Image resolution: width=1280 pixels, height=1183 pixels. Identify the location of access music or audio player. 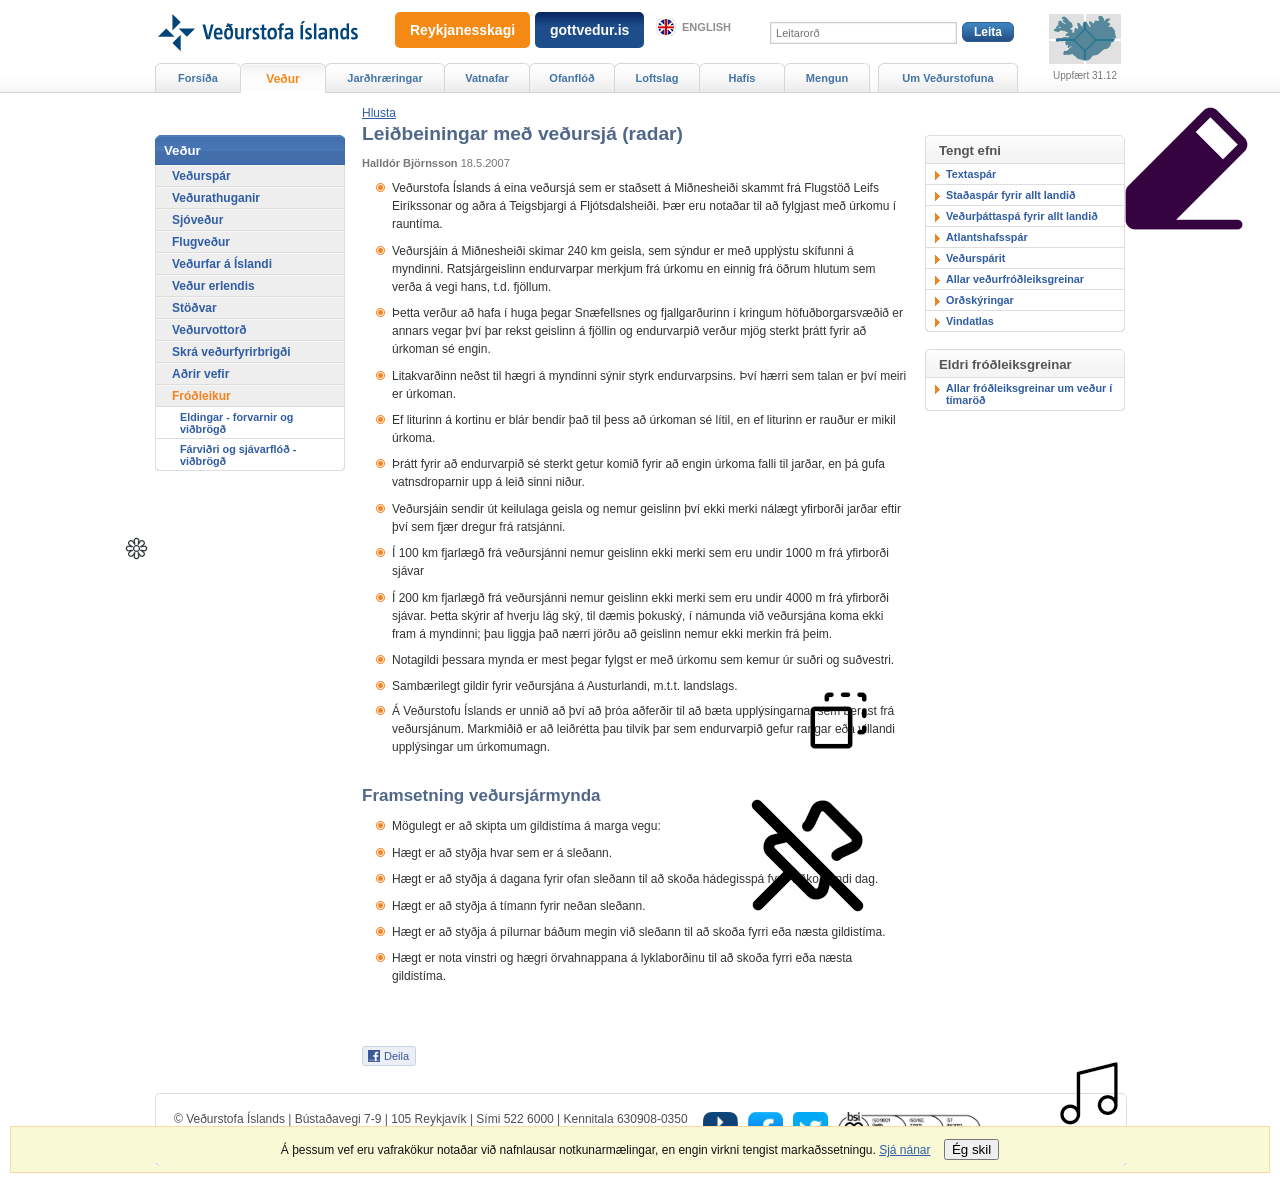
(1092, 1094).